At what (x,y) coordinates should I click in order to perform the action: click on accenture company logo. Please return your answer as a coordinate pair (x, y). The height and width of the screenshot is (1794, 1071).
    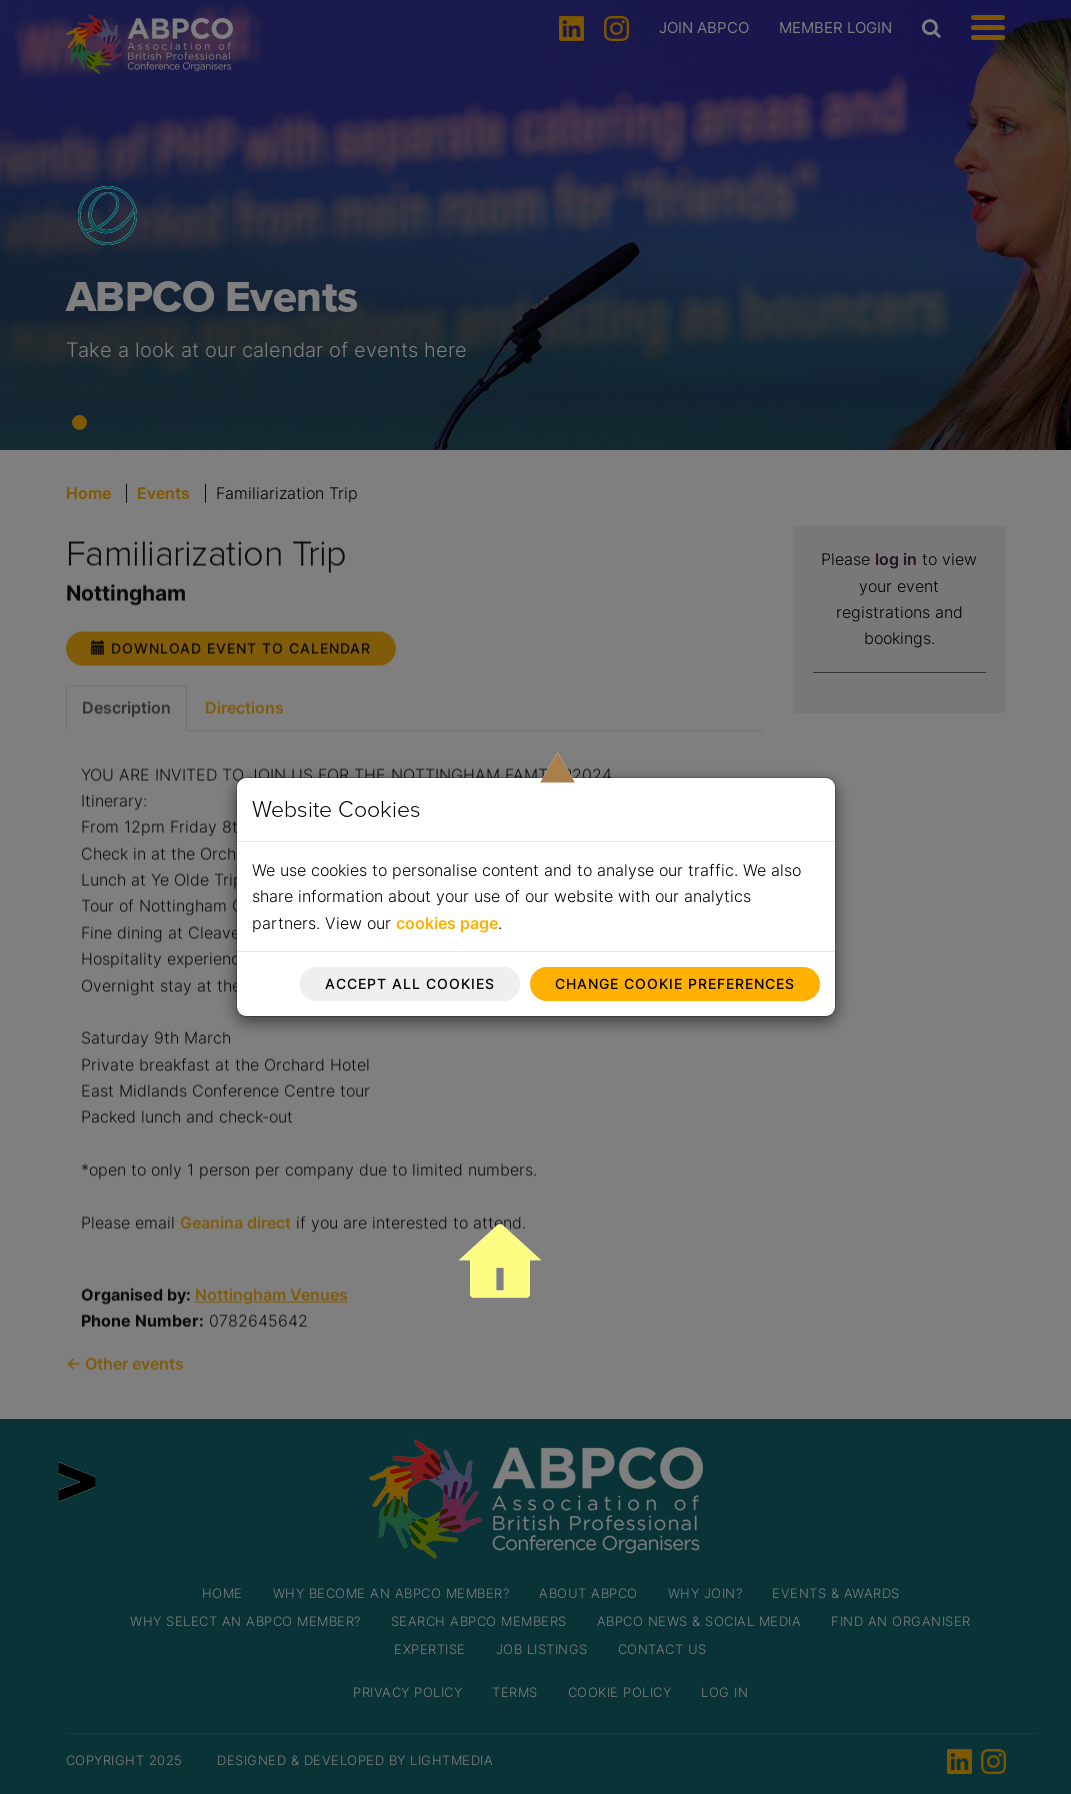
    Looking at the image, I should click on (77, 1482).